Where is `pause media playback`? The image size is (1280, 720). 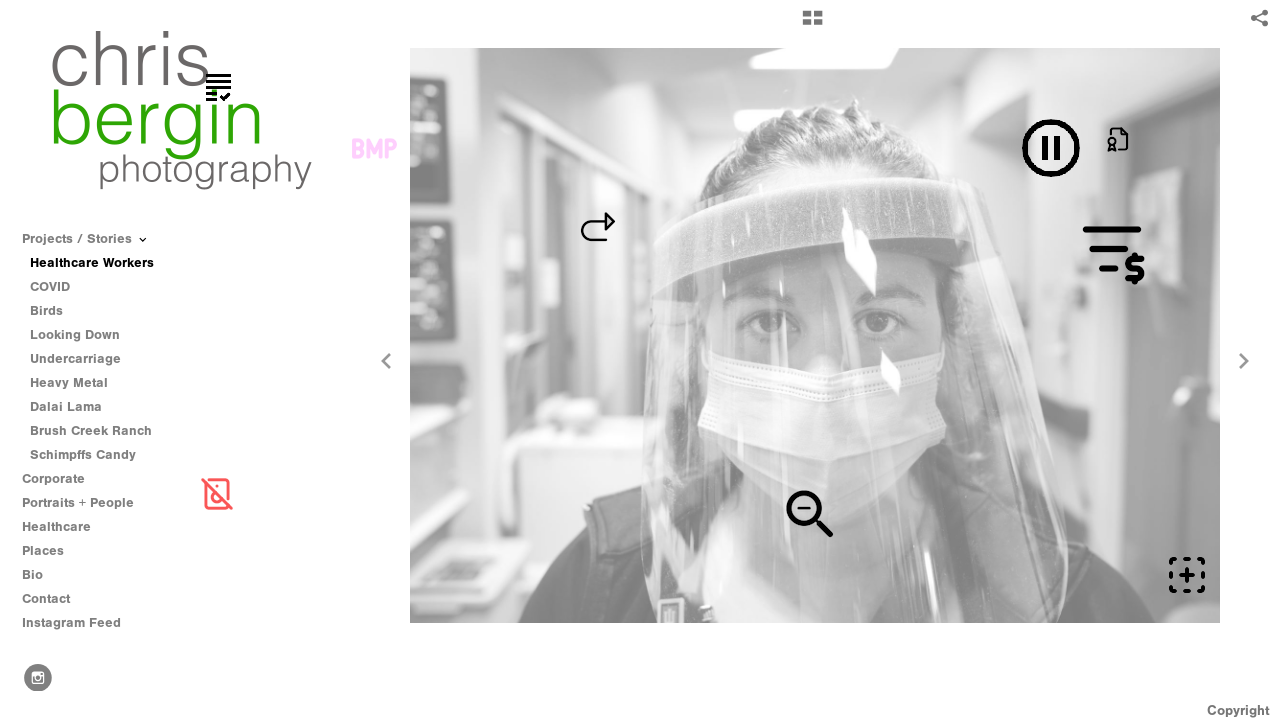 pause media playback is located at coordinates (1051, 148).